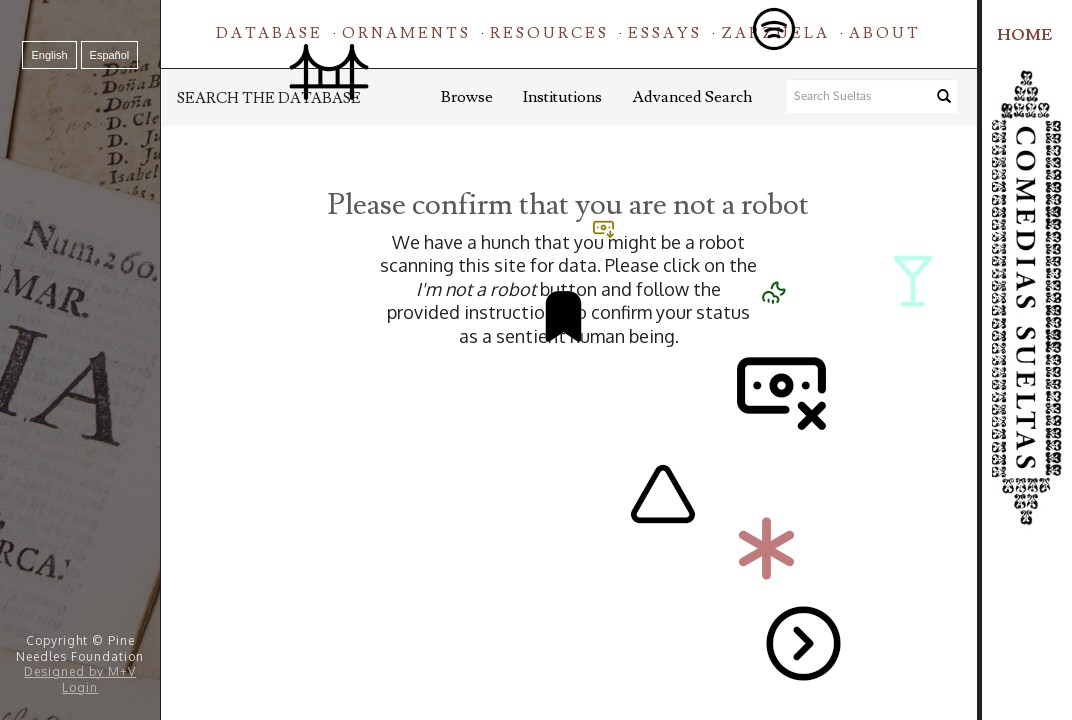 Image resolution: width=1072 pixels, height=720 pixels. What do you see at coordinates (663, 494) in the screenshot?
I see `play or start media content` at bounding box center [663, 494].